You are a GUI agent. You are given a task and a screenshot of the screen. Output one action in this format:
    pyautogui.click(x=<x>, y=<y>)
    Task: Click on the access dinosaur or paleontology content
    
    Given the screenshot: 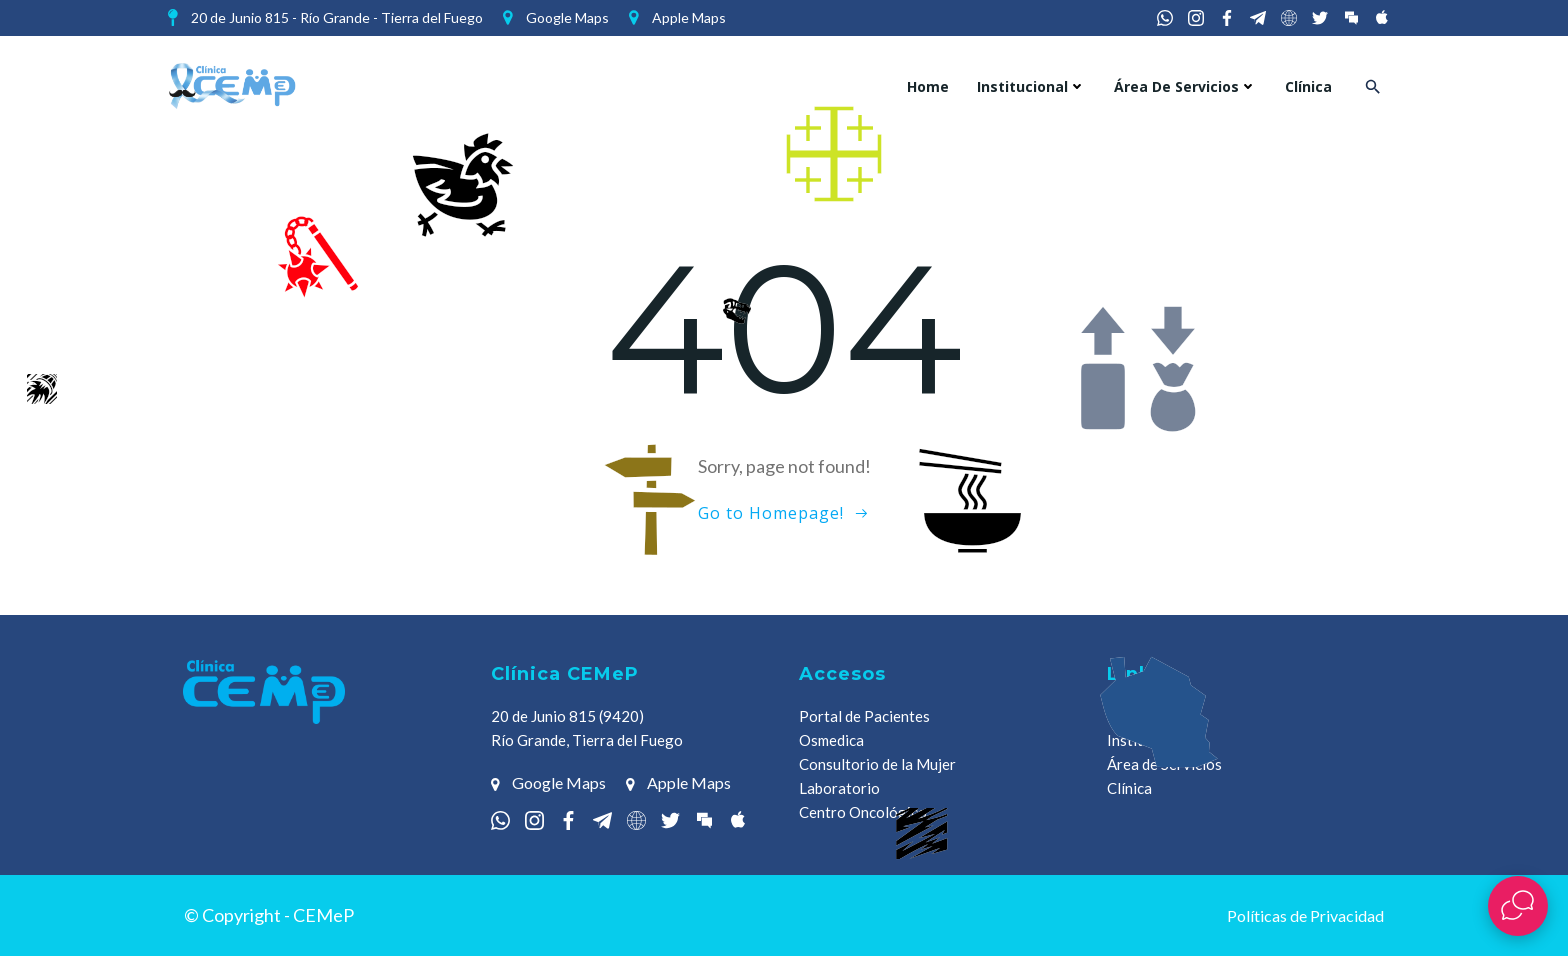 What is the action you would take?
    pyautogui.click(x=737, y=311)
    